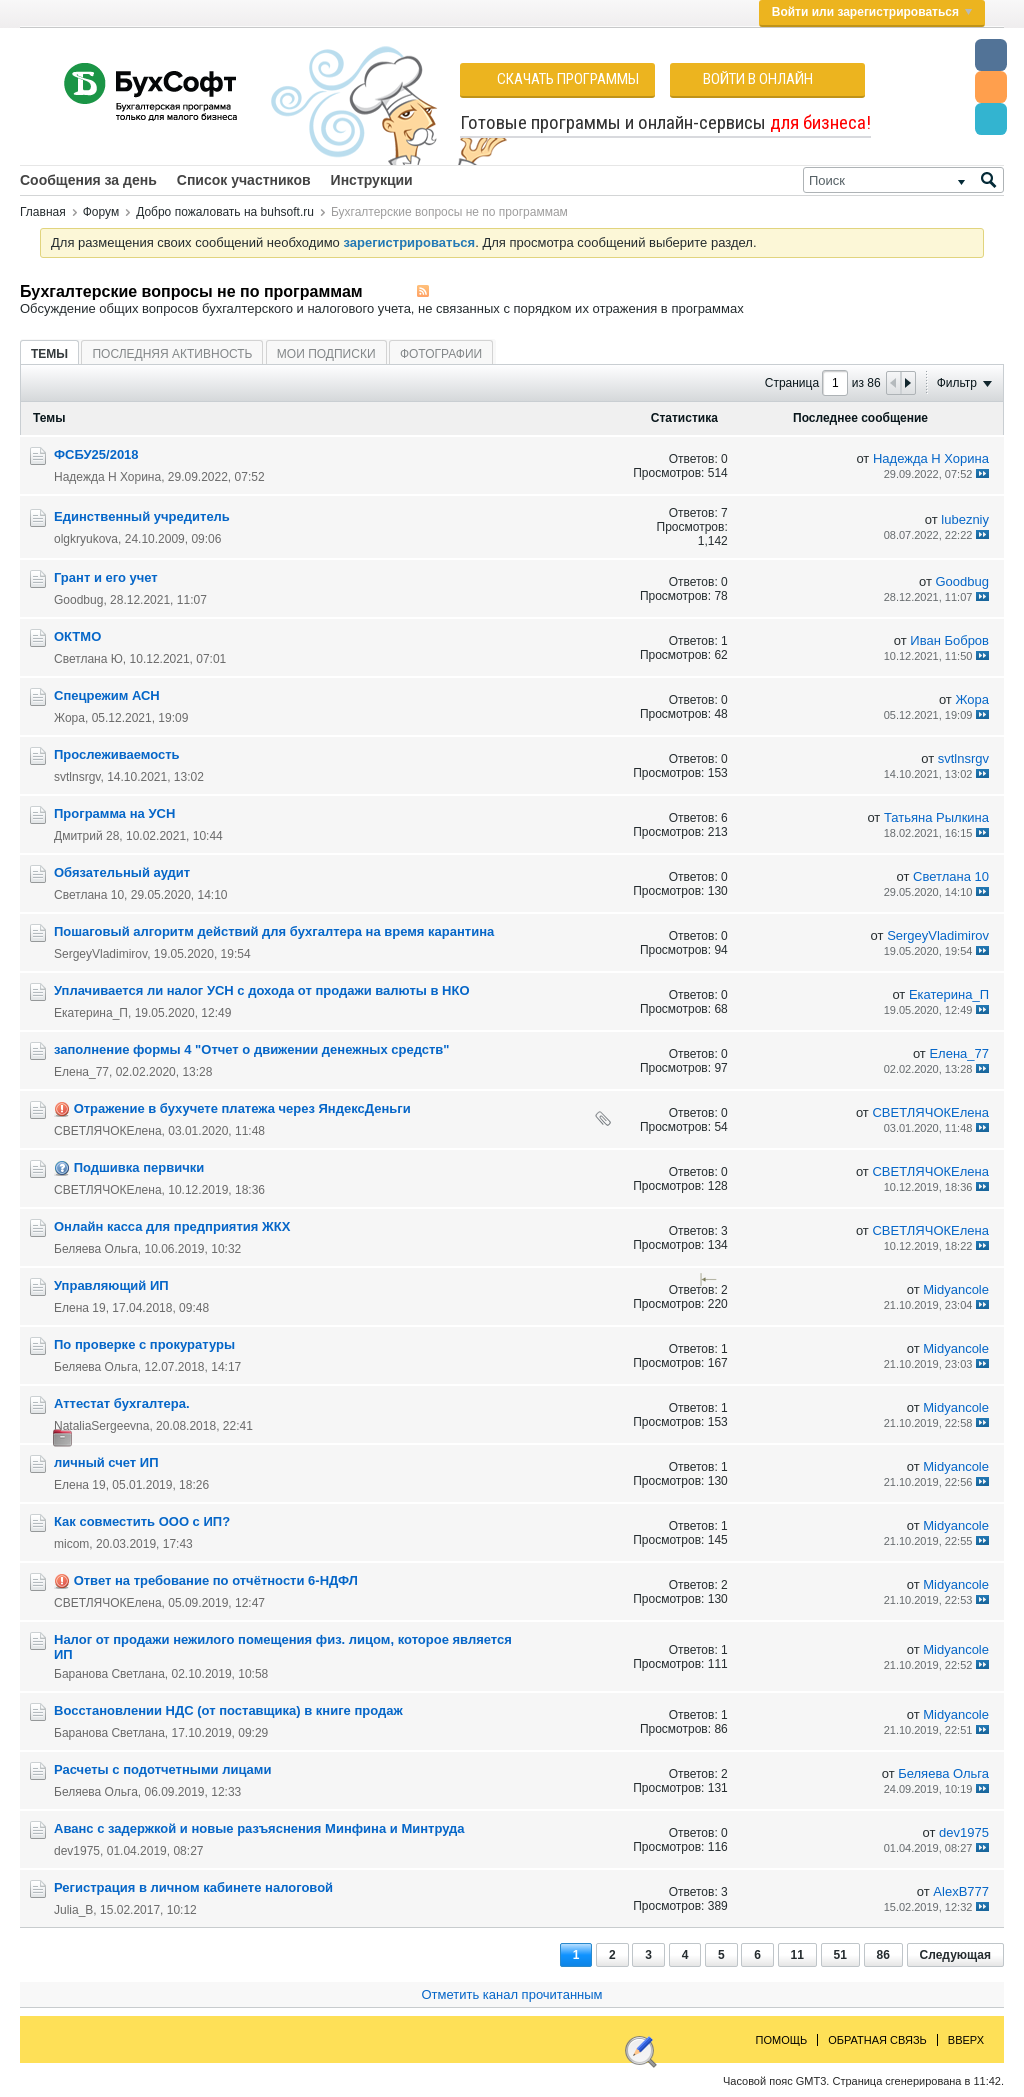 This screenshot has width=1024, height=2097. I want to click on go to the first item in a list or sequence, so click(708, 1279).